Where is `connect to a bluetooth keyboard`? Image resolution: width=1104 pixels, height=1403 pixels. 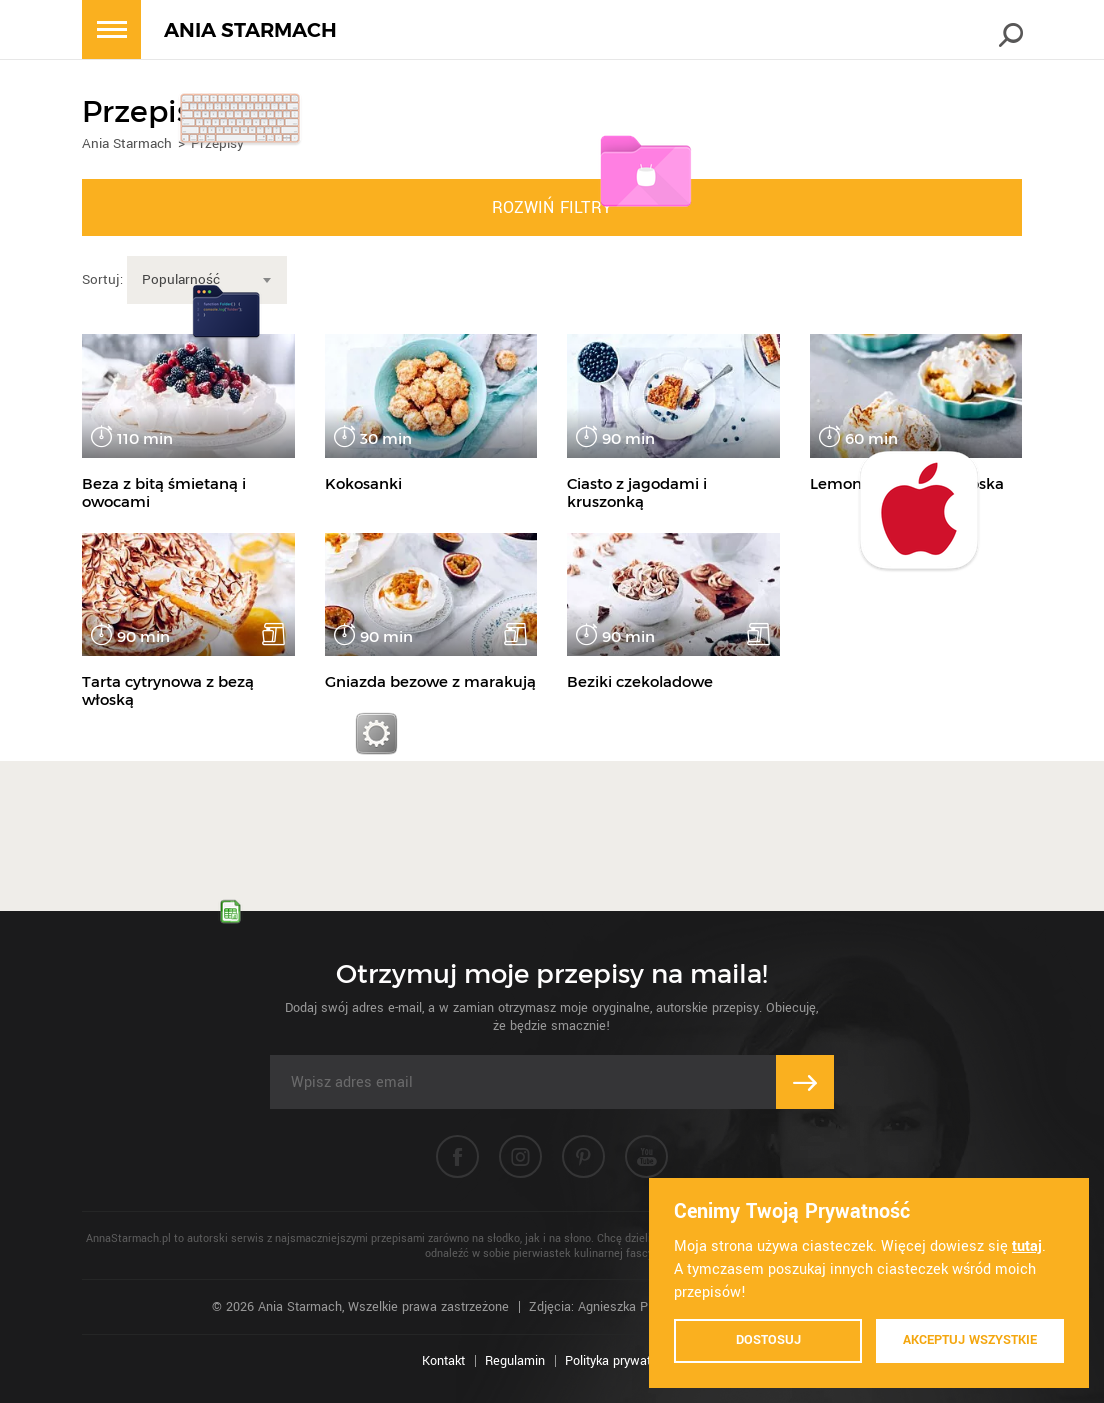 connect to a bluetooth keyboard is located at coordinates (240, 118).